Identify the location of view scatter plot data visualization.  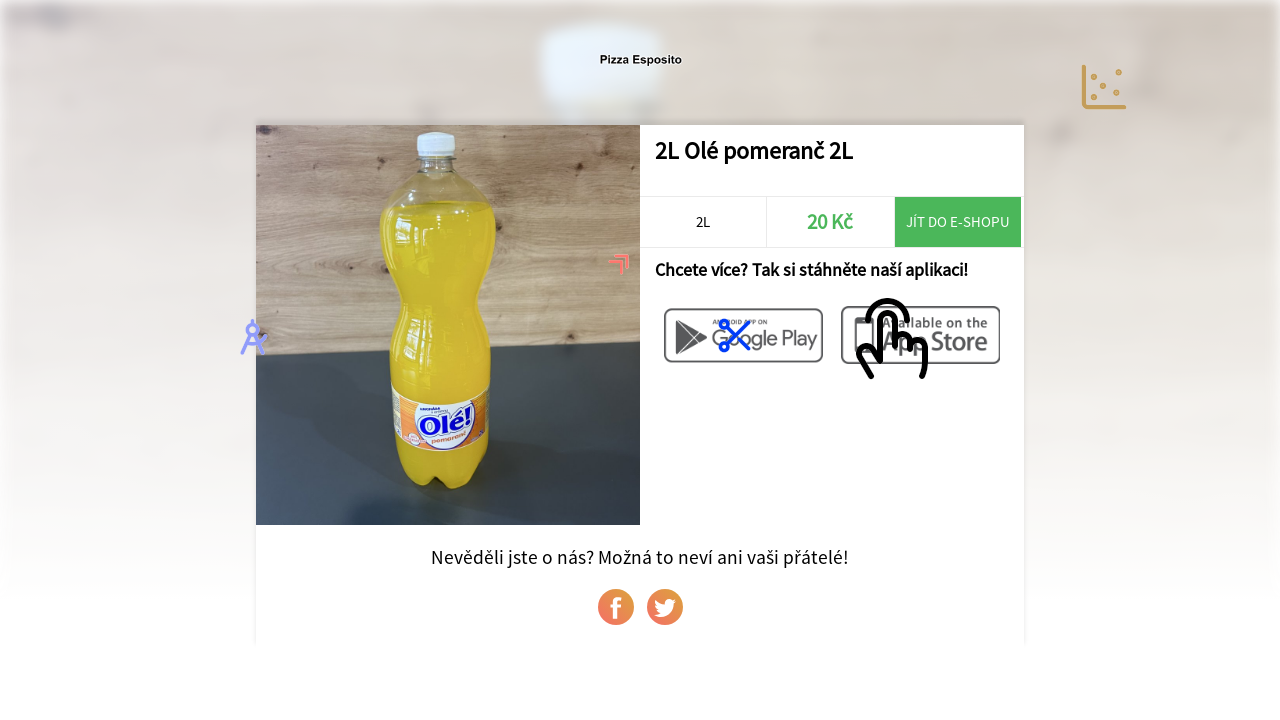
(1104, 87).